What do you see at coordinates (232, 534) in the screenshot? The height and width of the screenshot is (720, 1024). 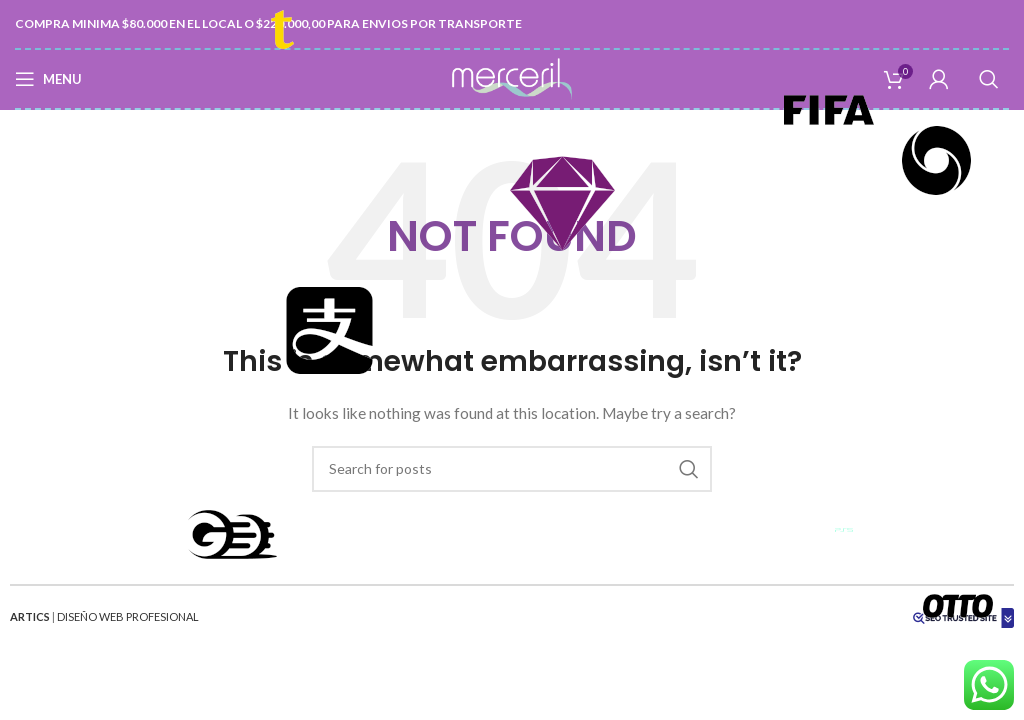 I see `gatling load testing tool logo` at bounding box center [232, 534].